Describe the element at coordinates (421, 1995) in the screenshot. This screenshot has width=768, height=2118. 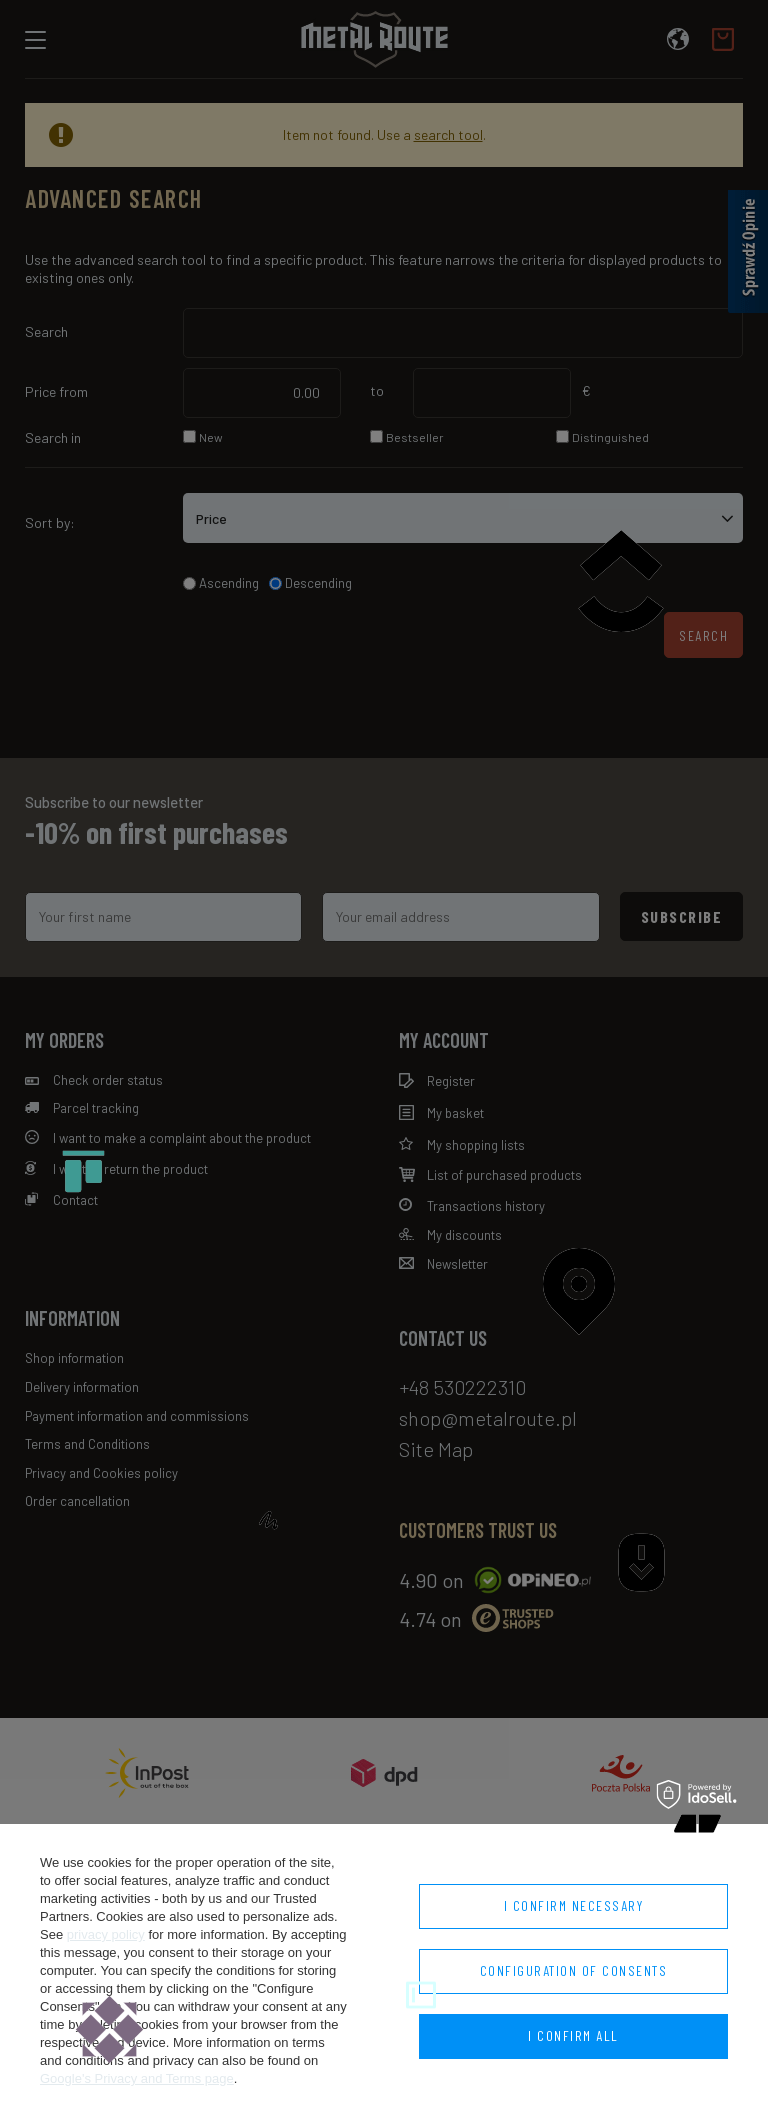
I see `switch to left sidebar layout` at that location.